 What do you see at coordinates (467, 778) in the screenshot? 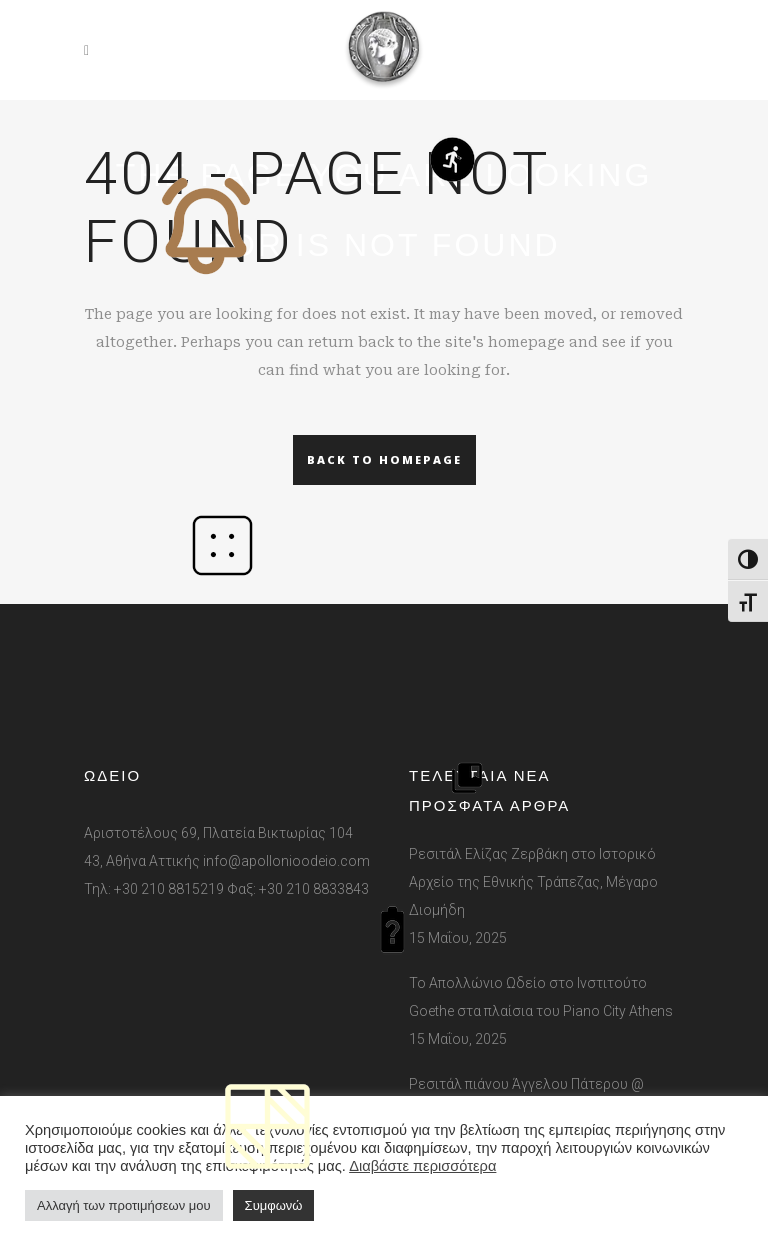
I see `access your bookmarked collections` at bounding box center [467, 778].